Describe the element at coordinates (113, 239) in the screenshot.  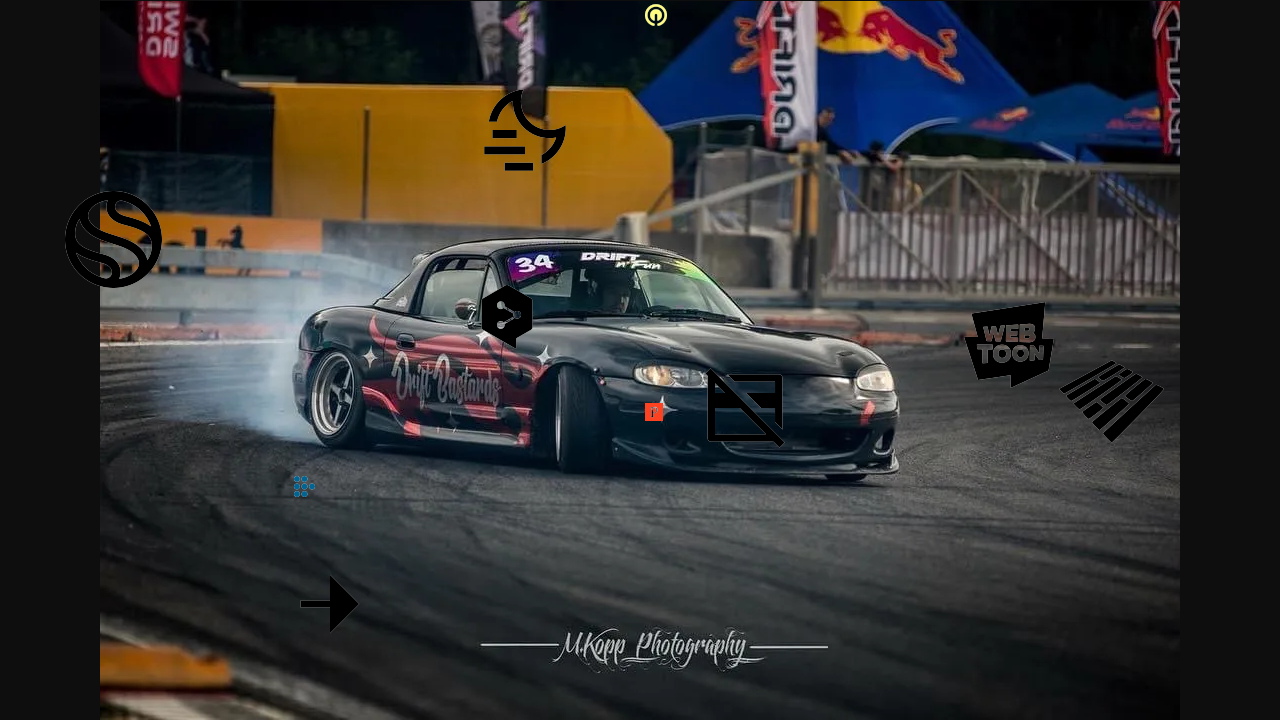
I see `open the spond app` at that location.